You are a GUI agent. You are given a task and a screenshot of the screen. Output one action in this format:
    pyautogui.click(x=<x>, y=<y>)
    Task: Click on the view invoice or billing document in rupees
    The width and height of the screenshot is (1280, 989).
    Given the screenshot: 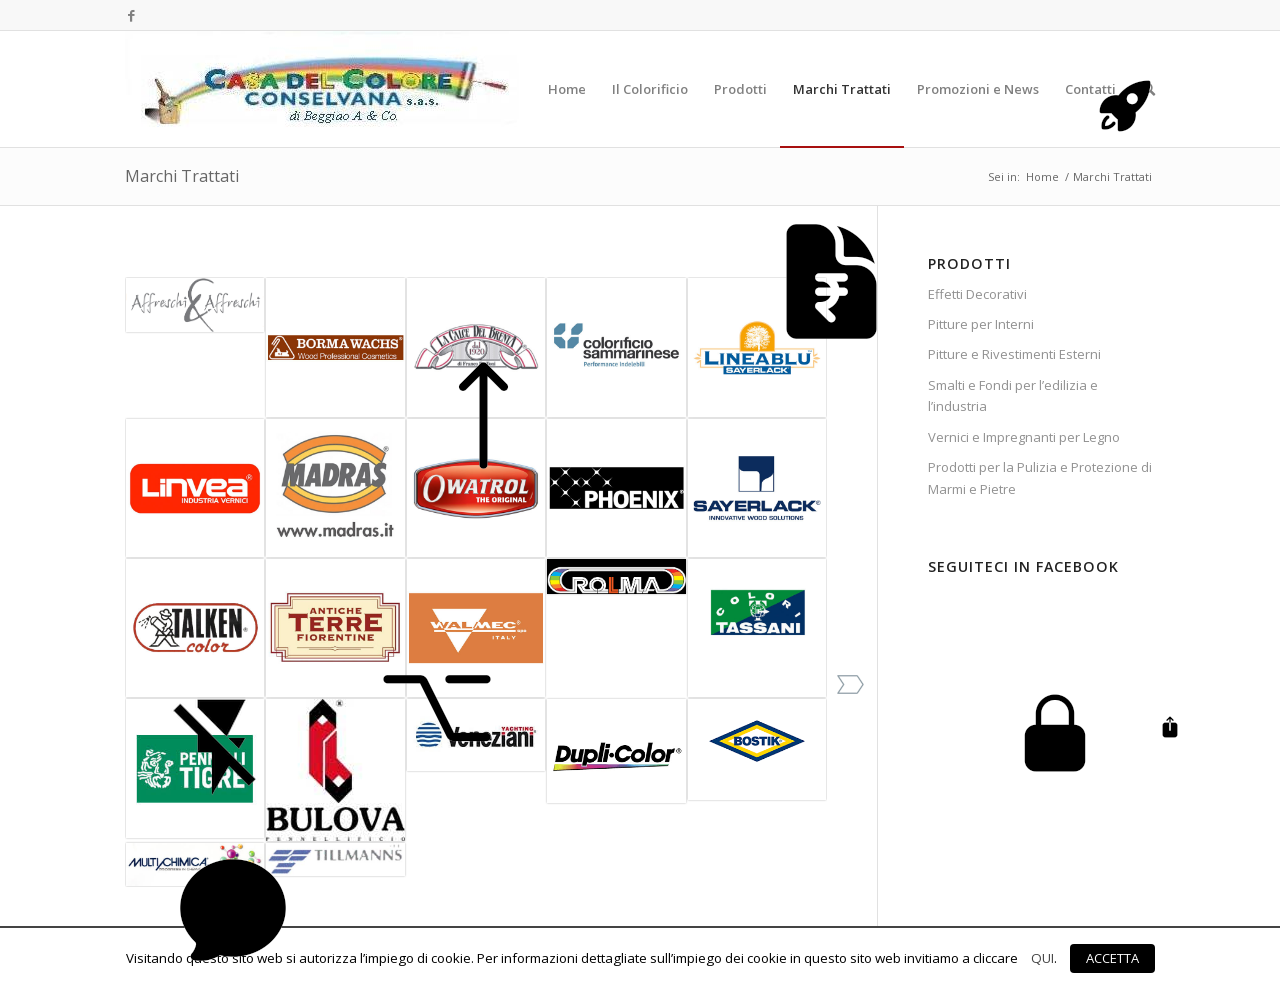 What is the action you would take?
    pyautogui.click(x=831, y=281)
    